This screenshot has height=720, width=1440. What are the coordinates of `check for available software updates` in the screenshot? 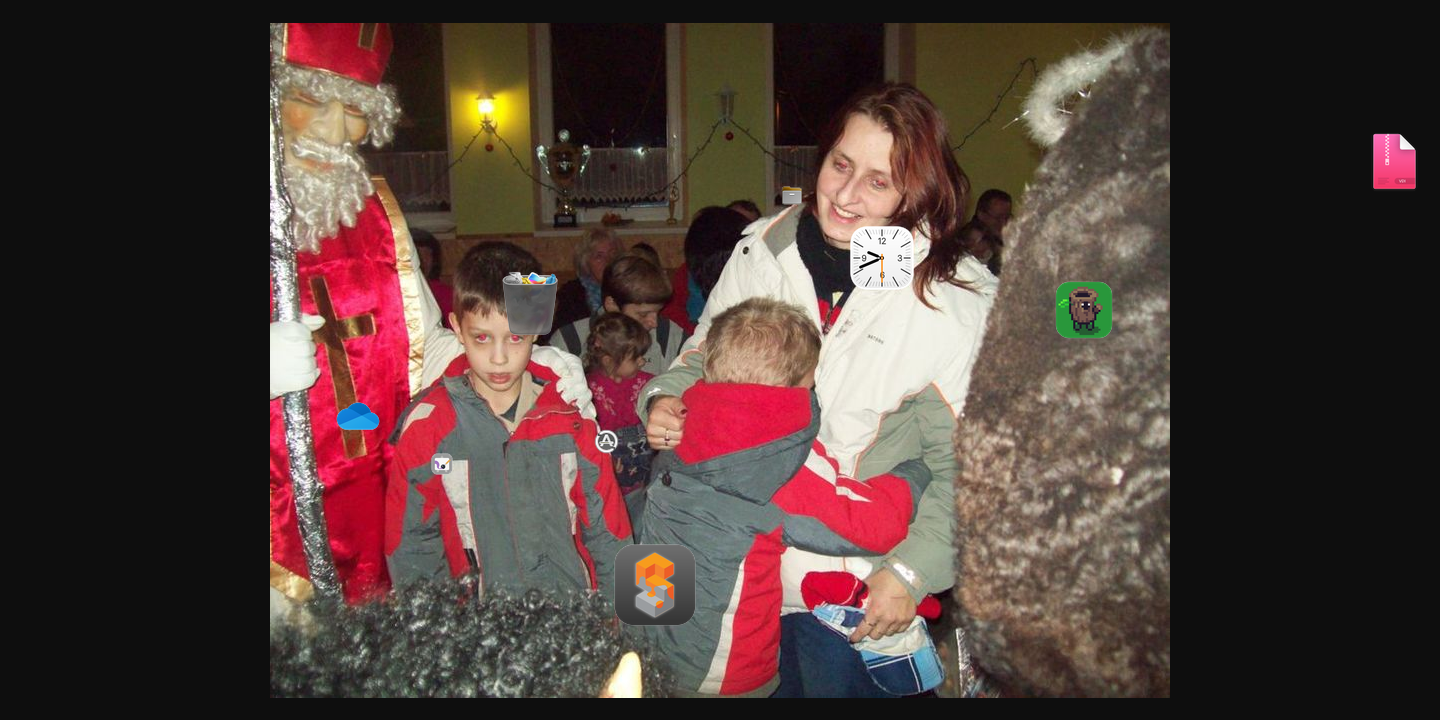 It's located at (606, 441).